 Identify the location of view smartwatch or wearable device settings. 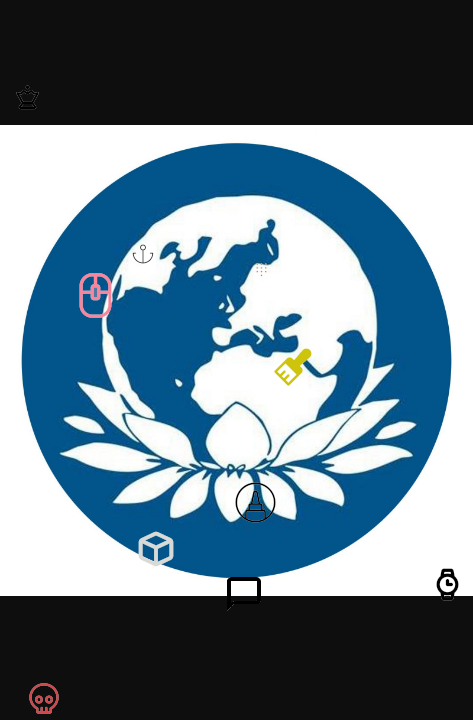
(447, 584).